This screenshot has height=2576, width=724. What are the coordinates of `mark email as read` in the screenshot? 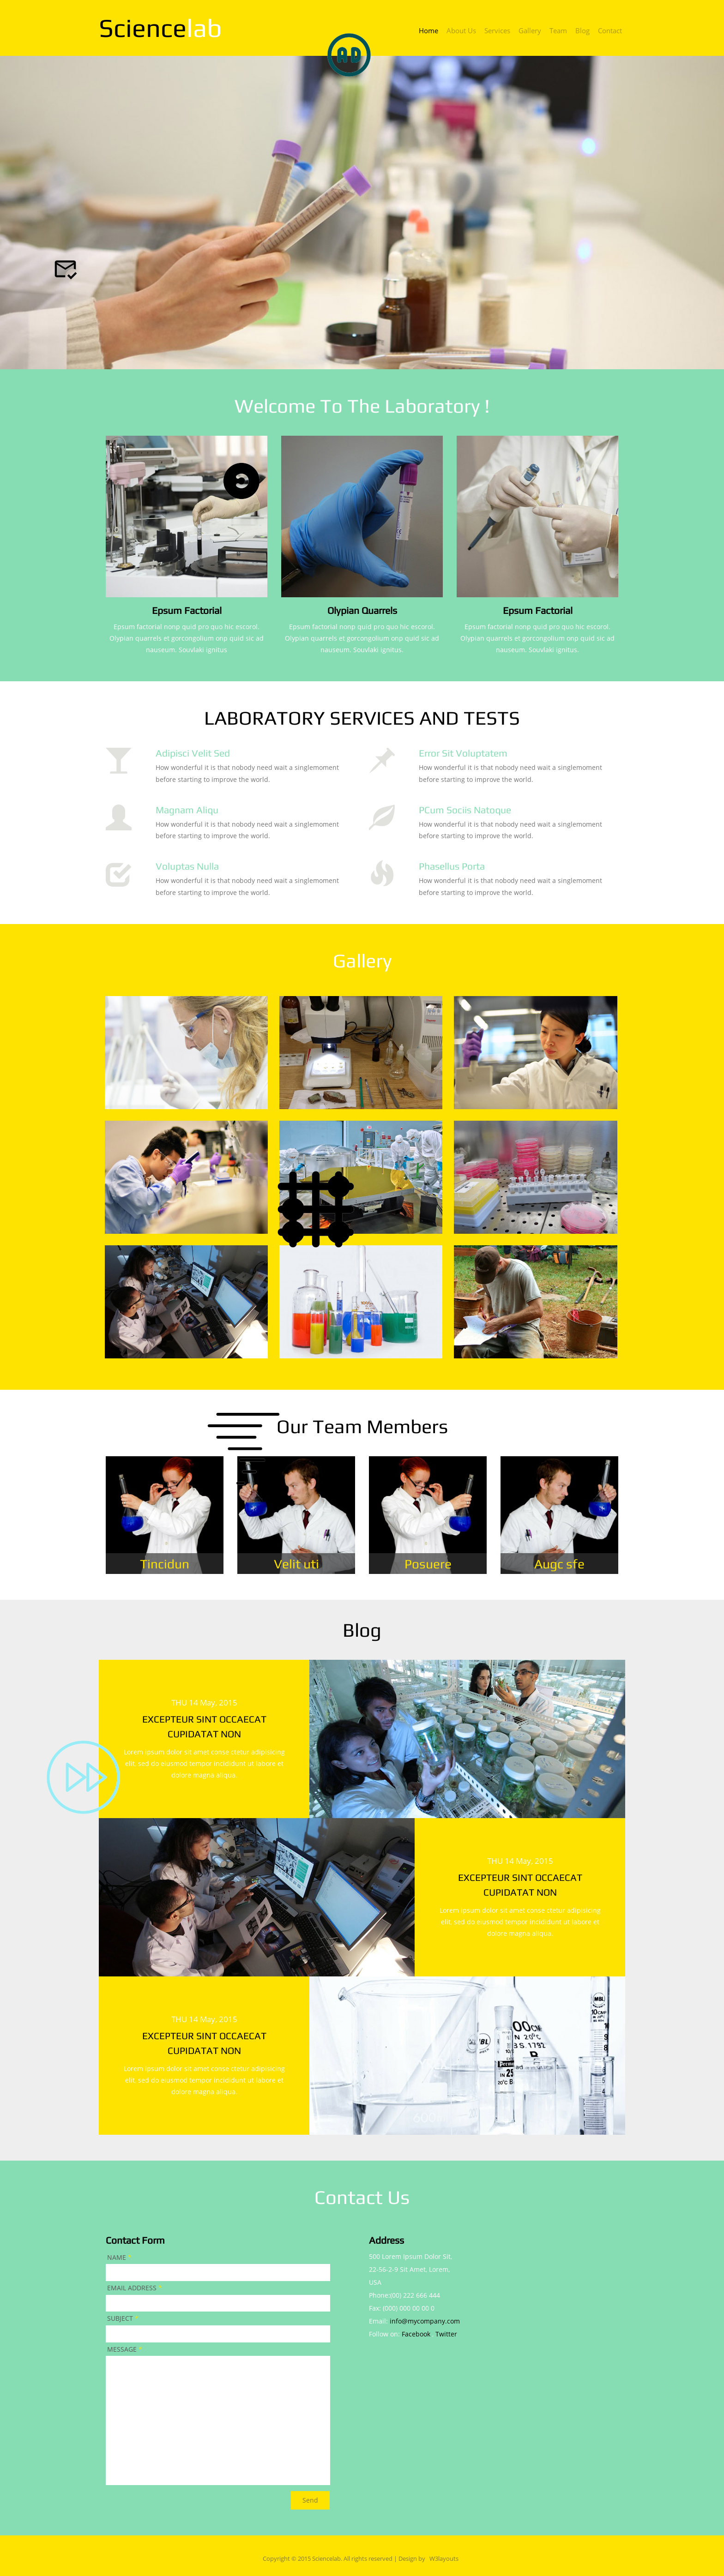 It's located at (65, 269).